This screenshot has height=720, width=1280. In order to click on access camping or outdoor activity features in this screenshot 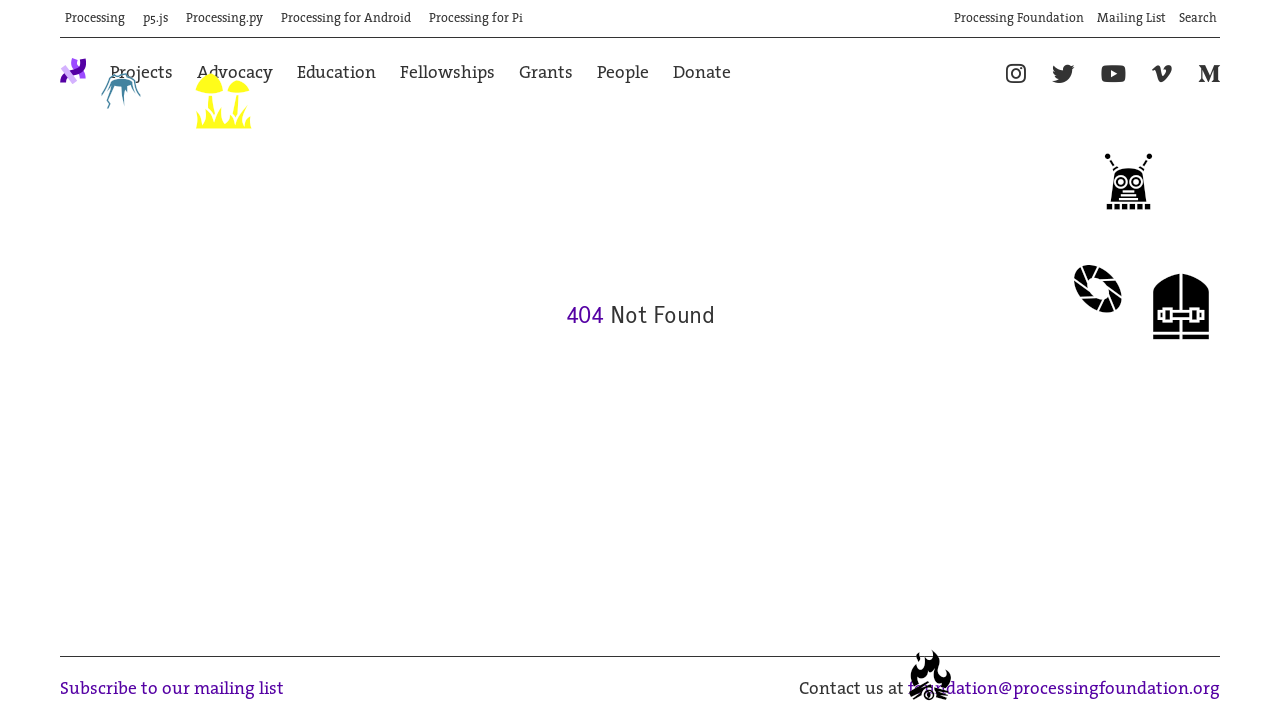, I will do `click(928, 674)`.